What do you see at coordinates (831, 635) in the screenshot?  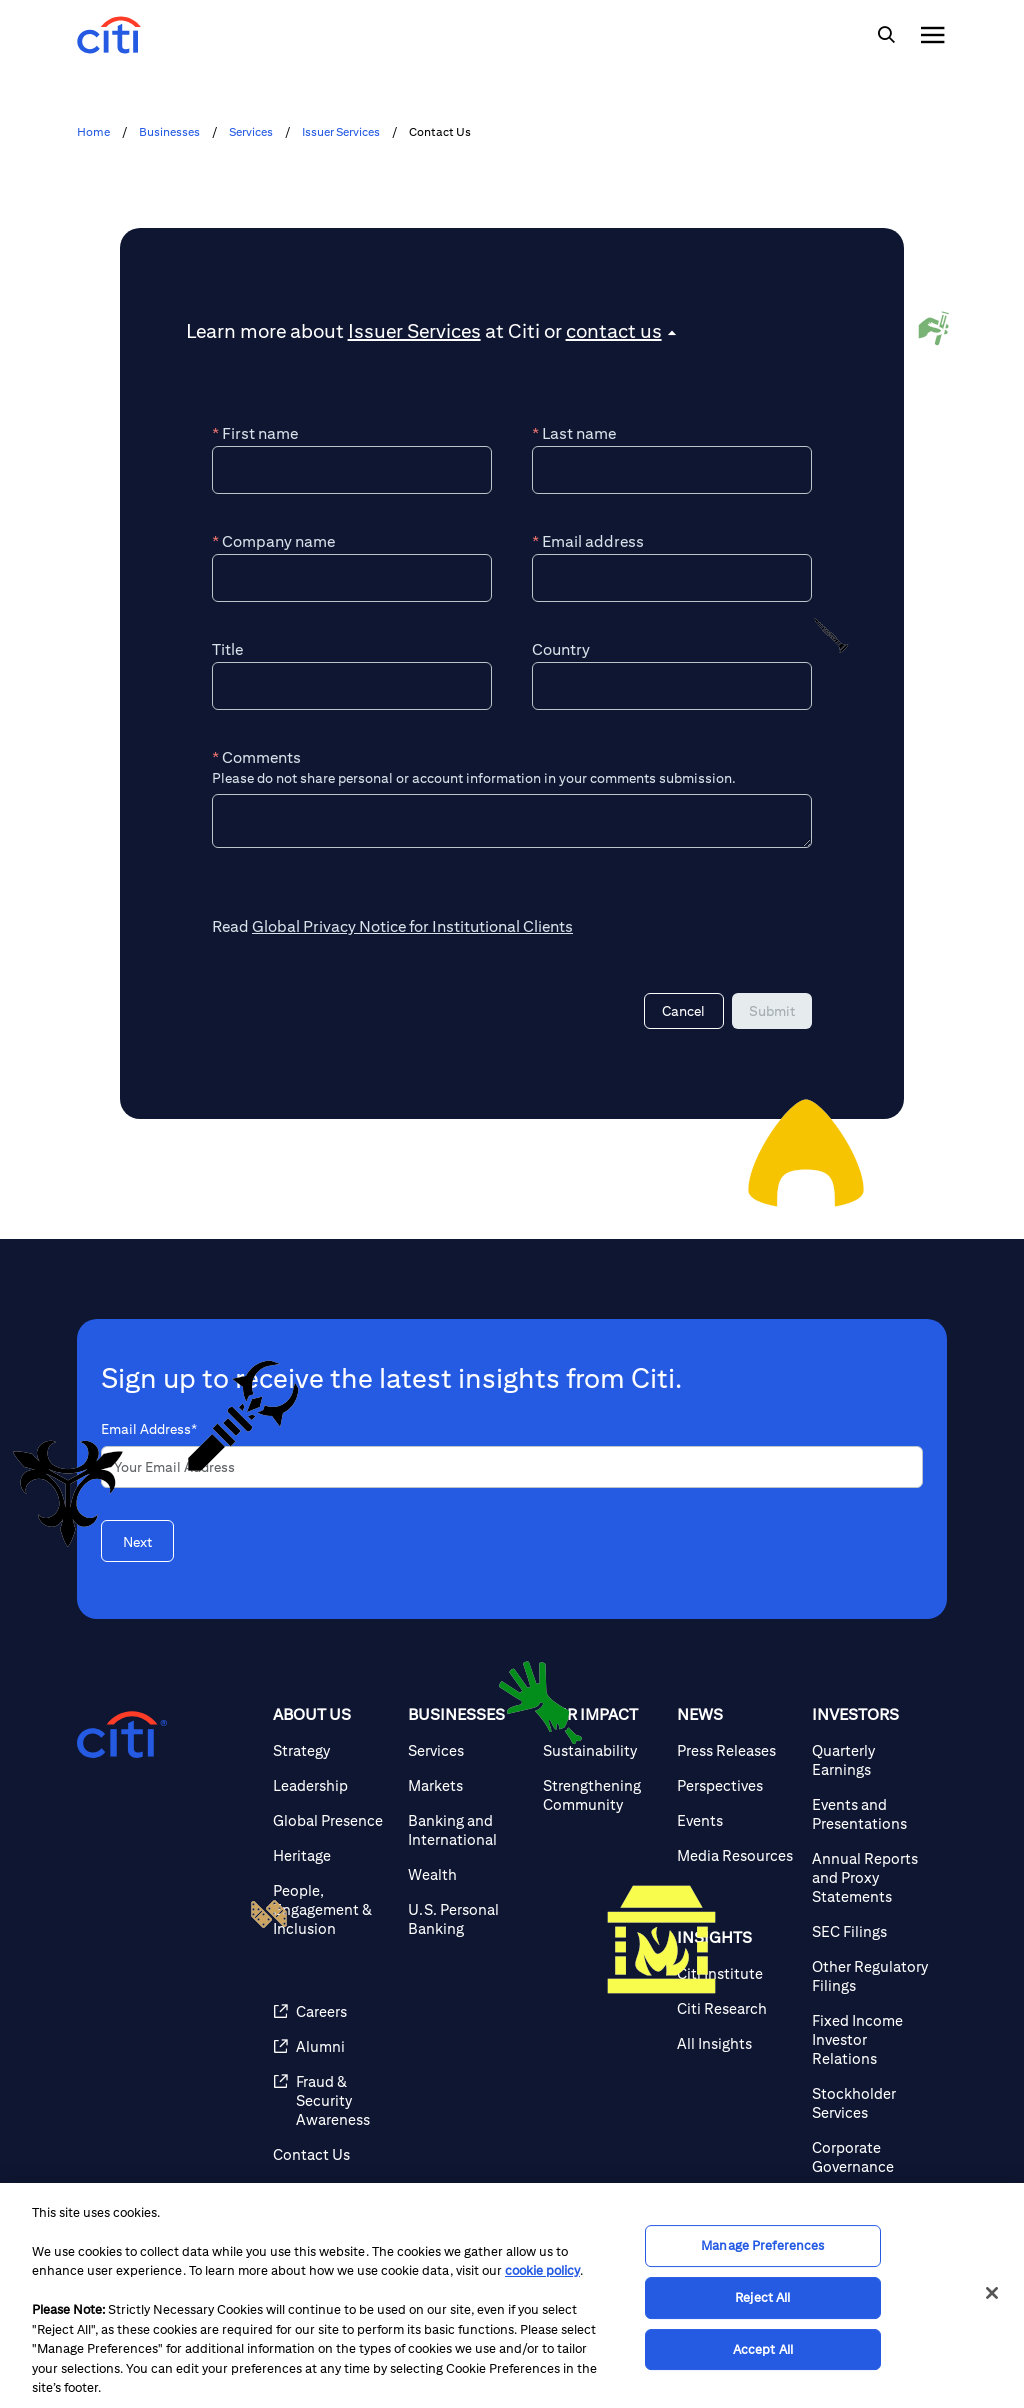 I see `select clarinet as your instrument` at bounding box center [831, 635].